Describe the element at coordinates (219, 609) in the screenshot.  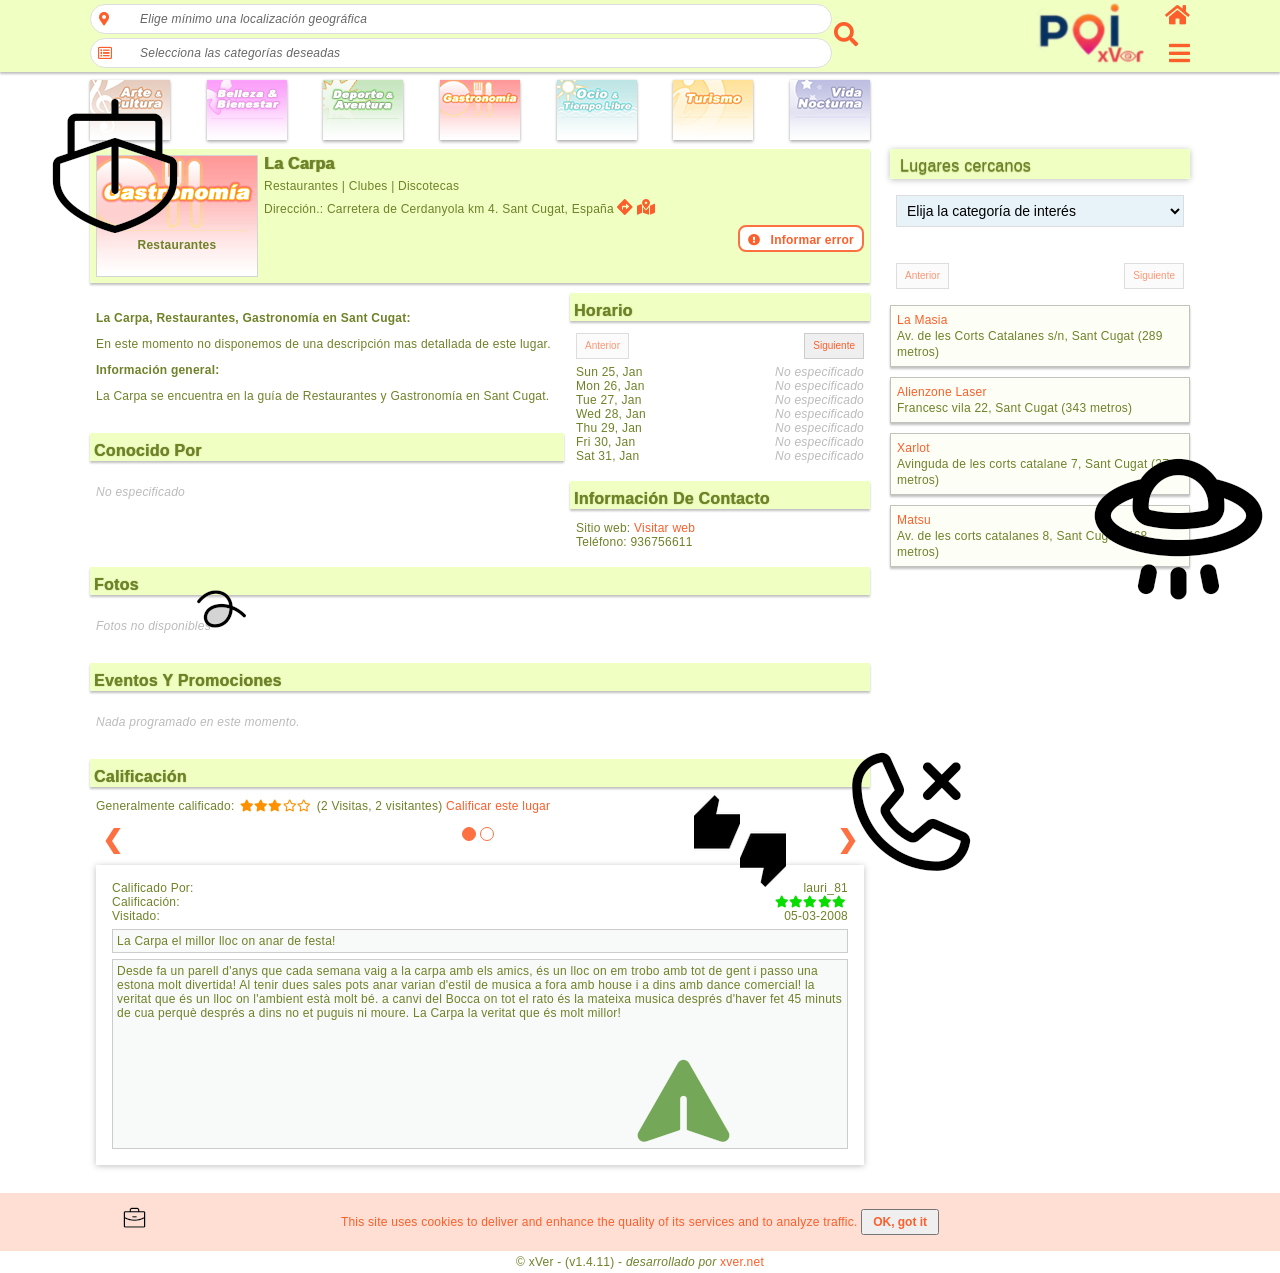
I see `activate freehand drawing or scribble mode` at that location.